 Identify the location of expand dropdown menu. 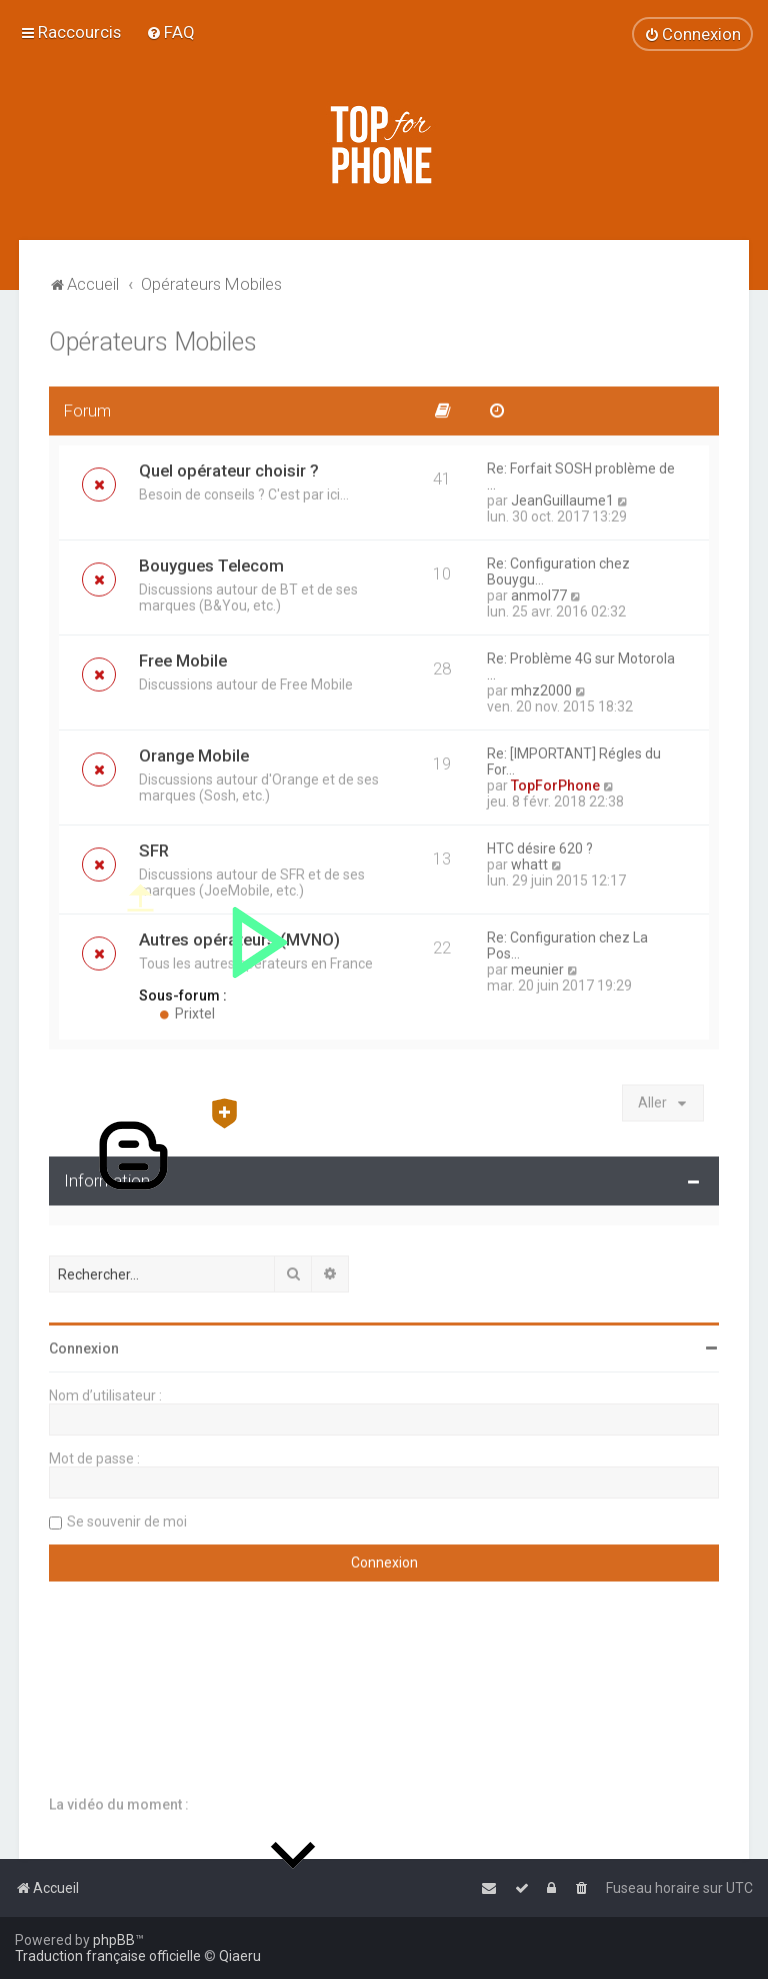
(293, 1855).